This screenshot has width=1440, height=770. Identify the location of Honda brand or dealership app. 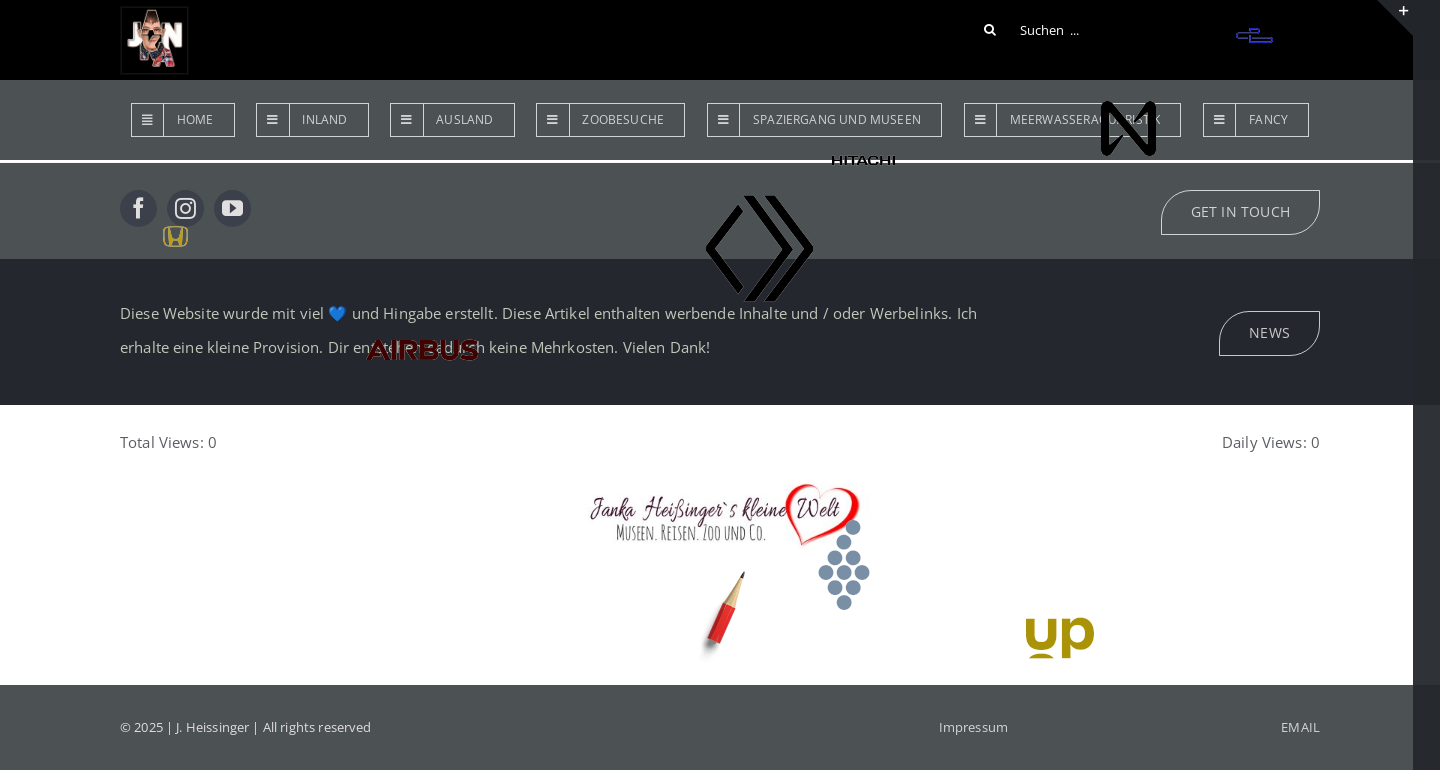
(175, 236).